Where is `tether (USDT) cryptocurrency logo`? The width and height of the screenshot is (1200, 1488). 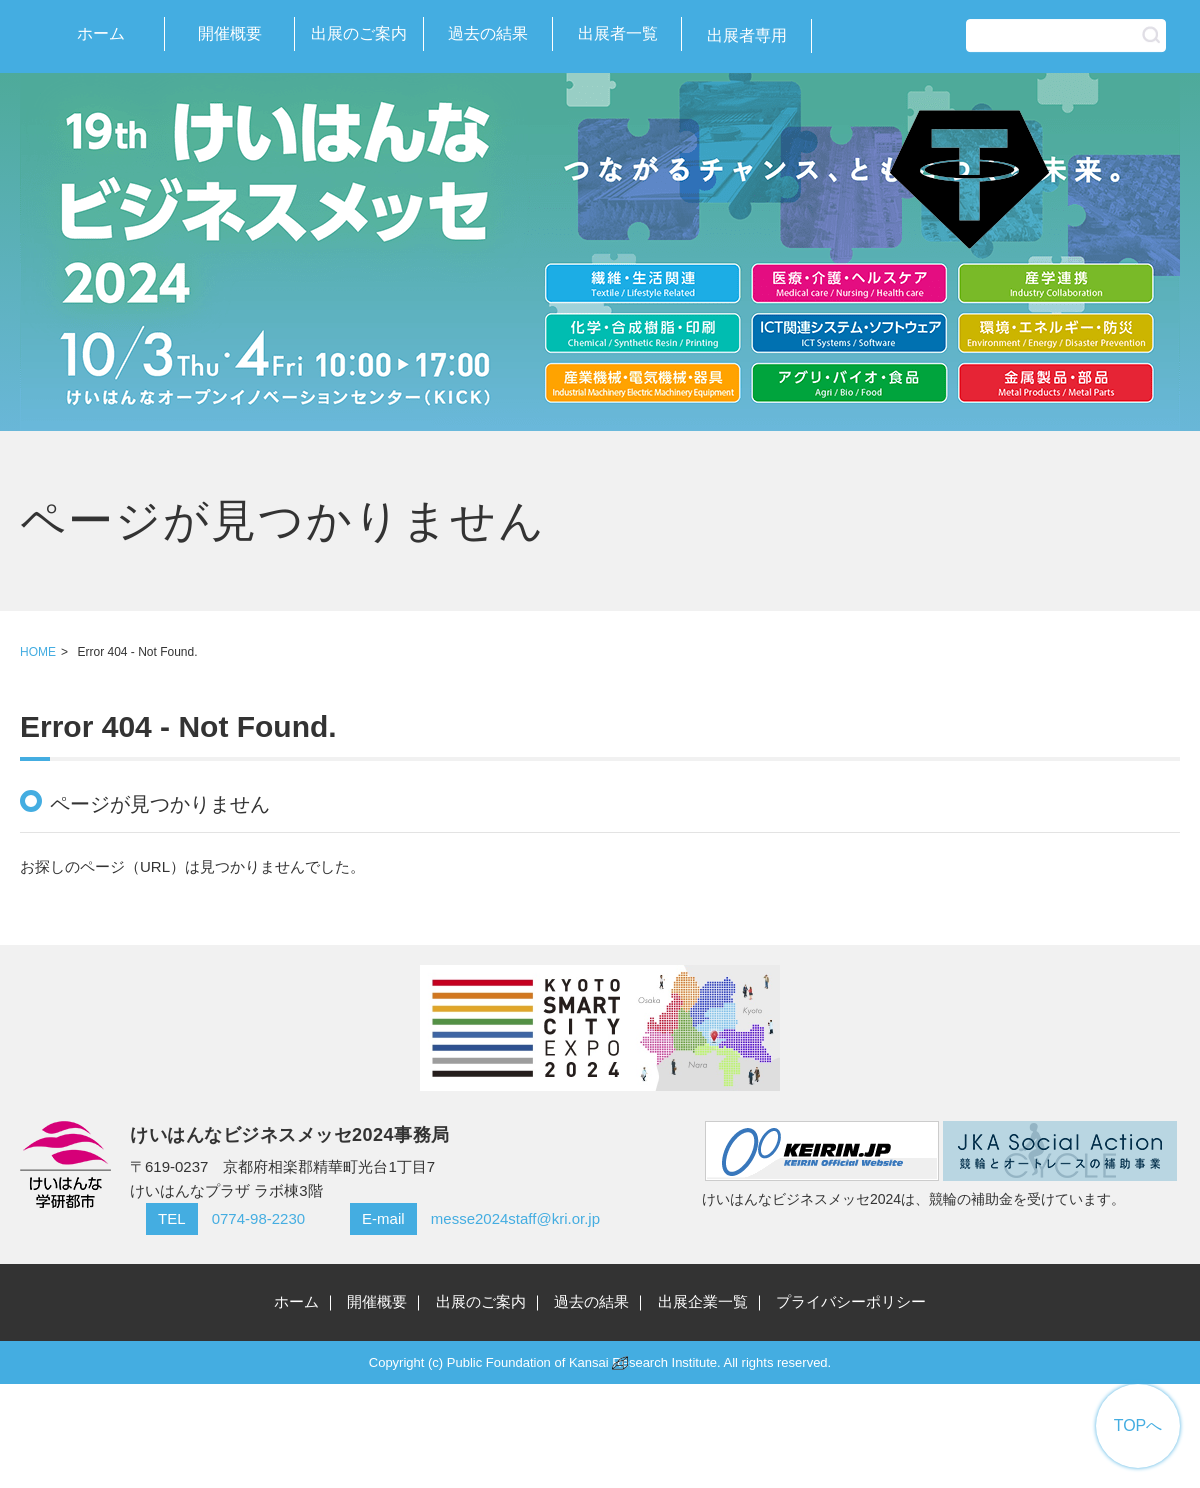 tether (USDT) cryptocurrency logo is located at coordinates (969, 179).